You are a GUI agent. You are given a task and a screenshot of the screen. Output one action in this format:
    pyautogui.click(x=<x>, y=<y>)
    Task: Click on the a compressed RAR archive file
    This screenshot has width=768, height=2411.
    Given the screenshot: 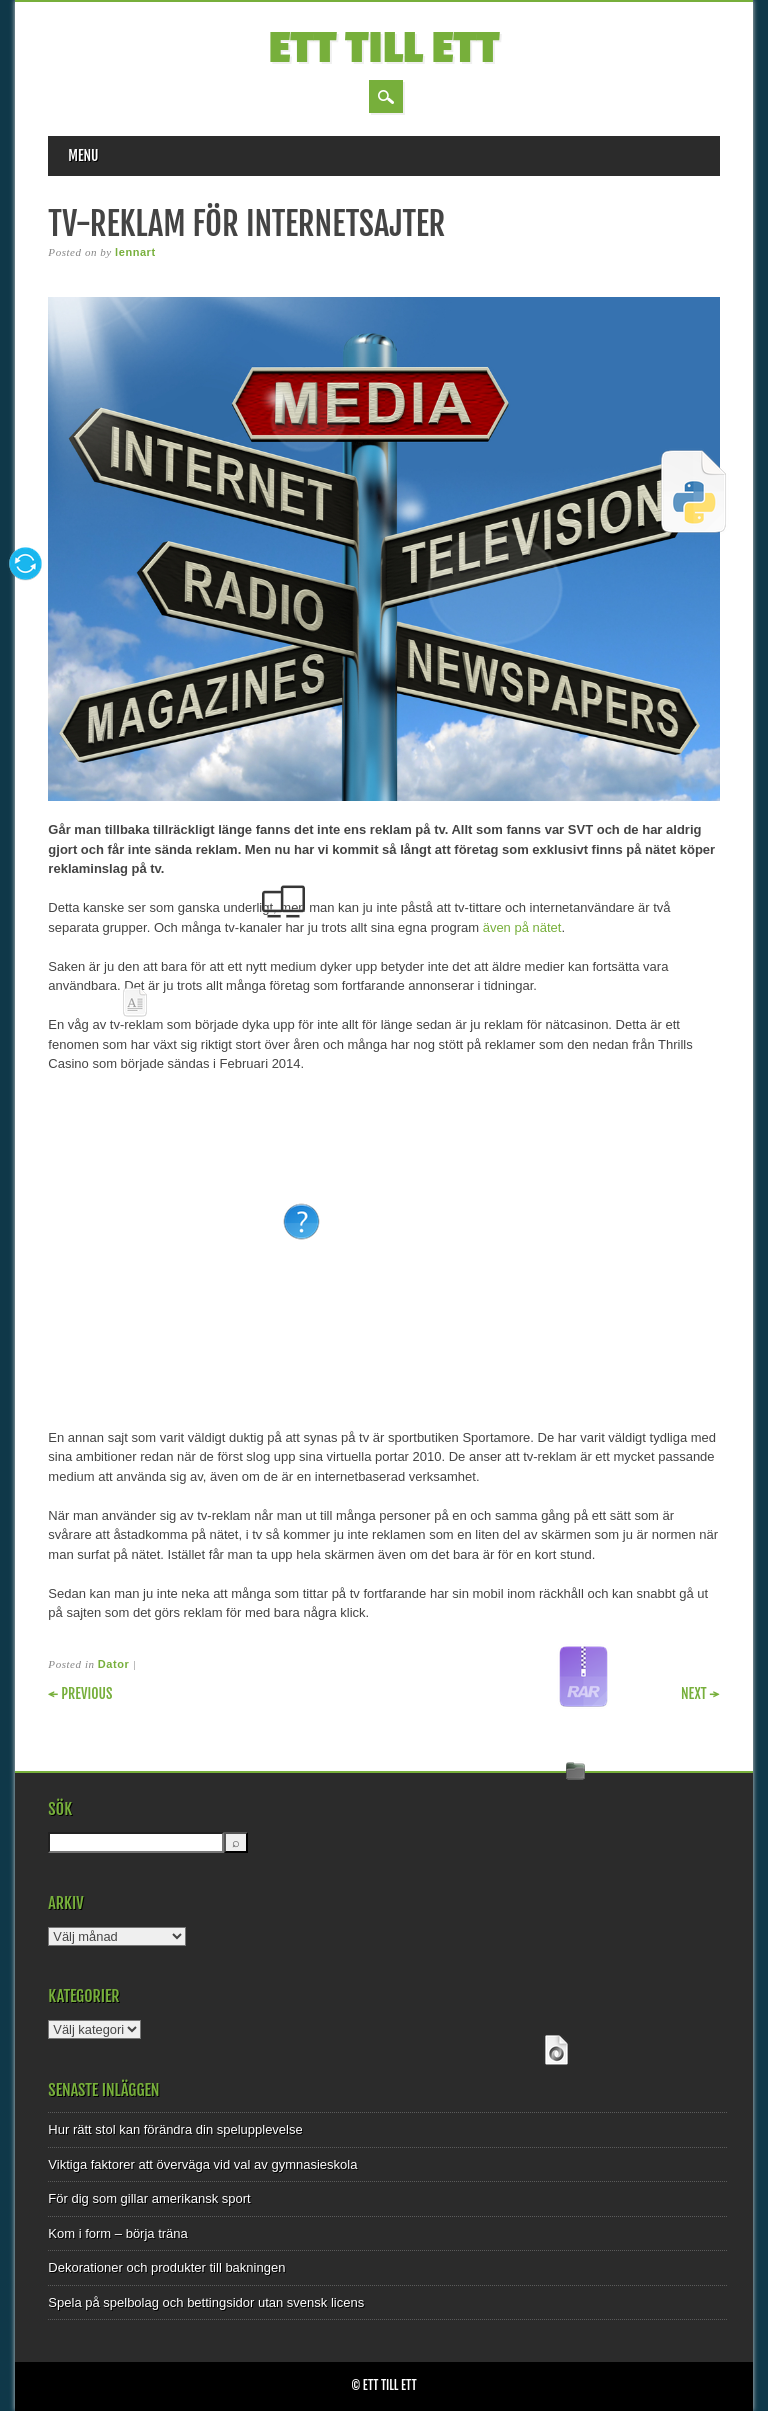 What is the action you would take?
    pyautogui.click(x=583, y=1676)
    